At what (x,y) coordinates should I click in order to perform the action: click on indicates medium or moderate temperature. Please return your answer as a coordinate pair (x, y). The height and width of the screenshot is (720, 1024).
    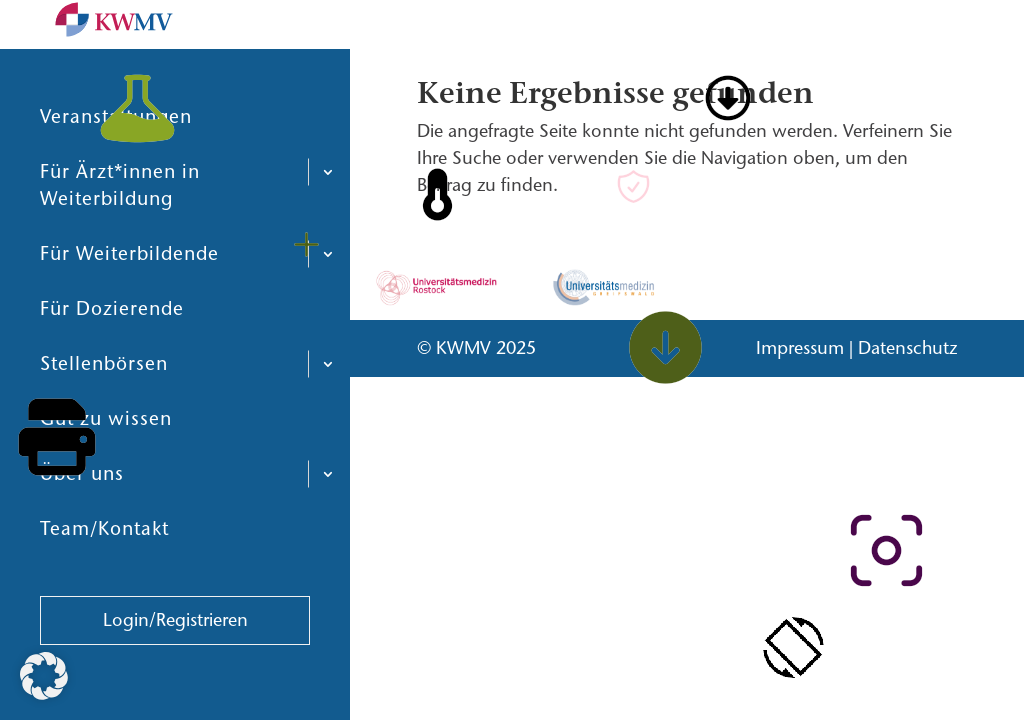
    Looking at the image, I should click on (437, 194).